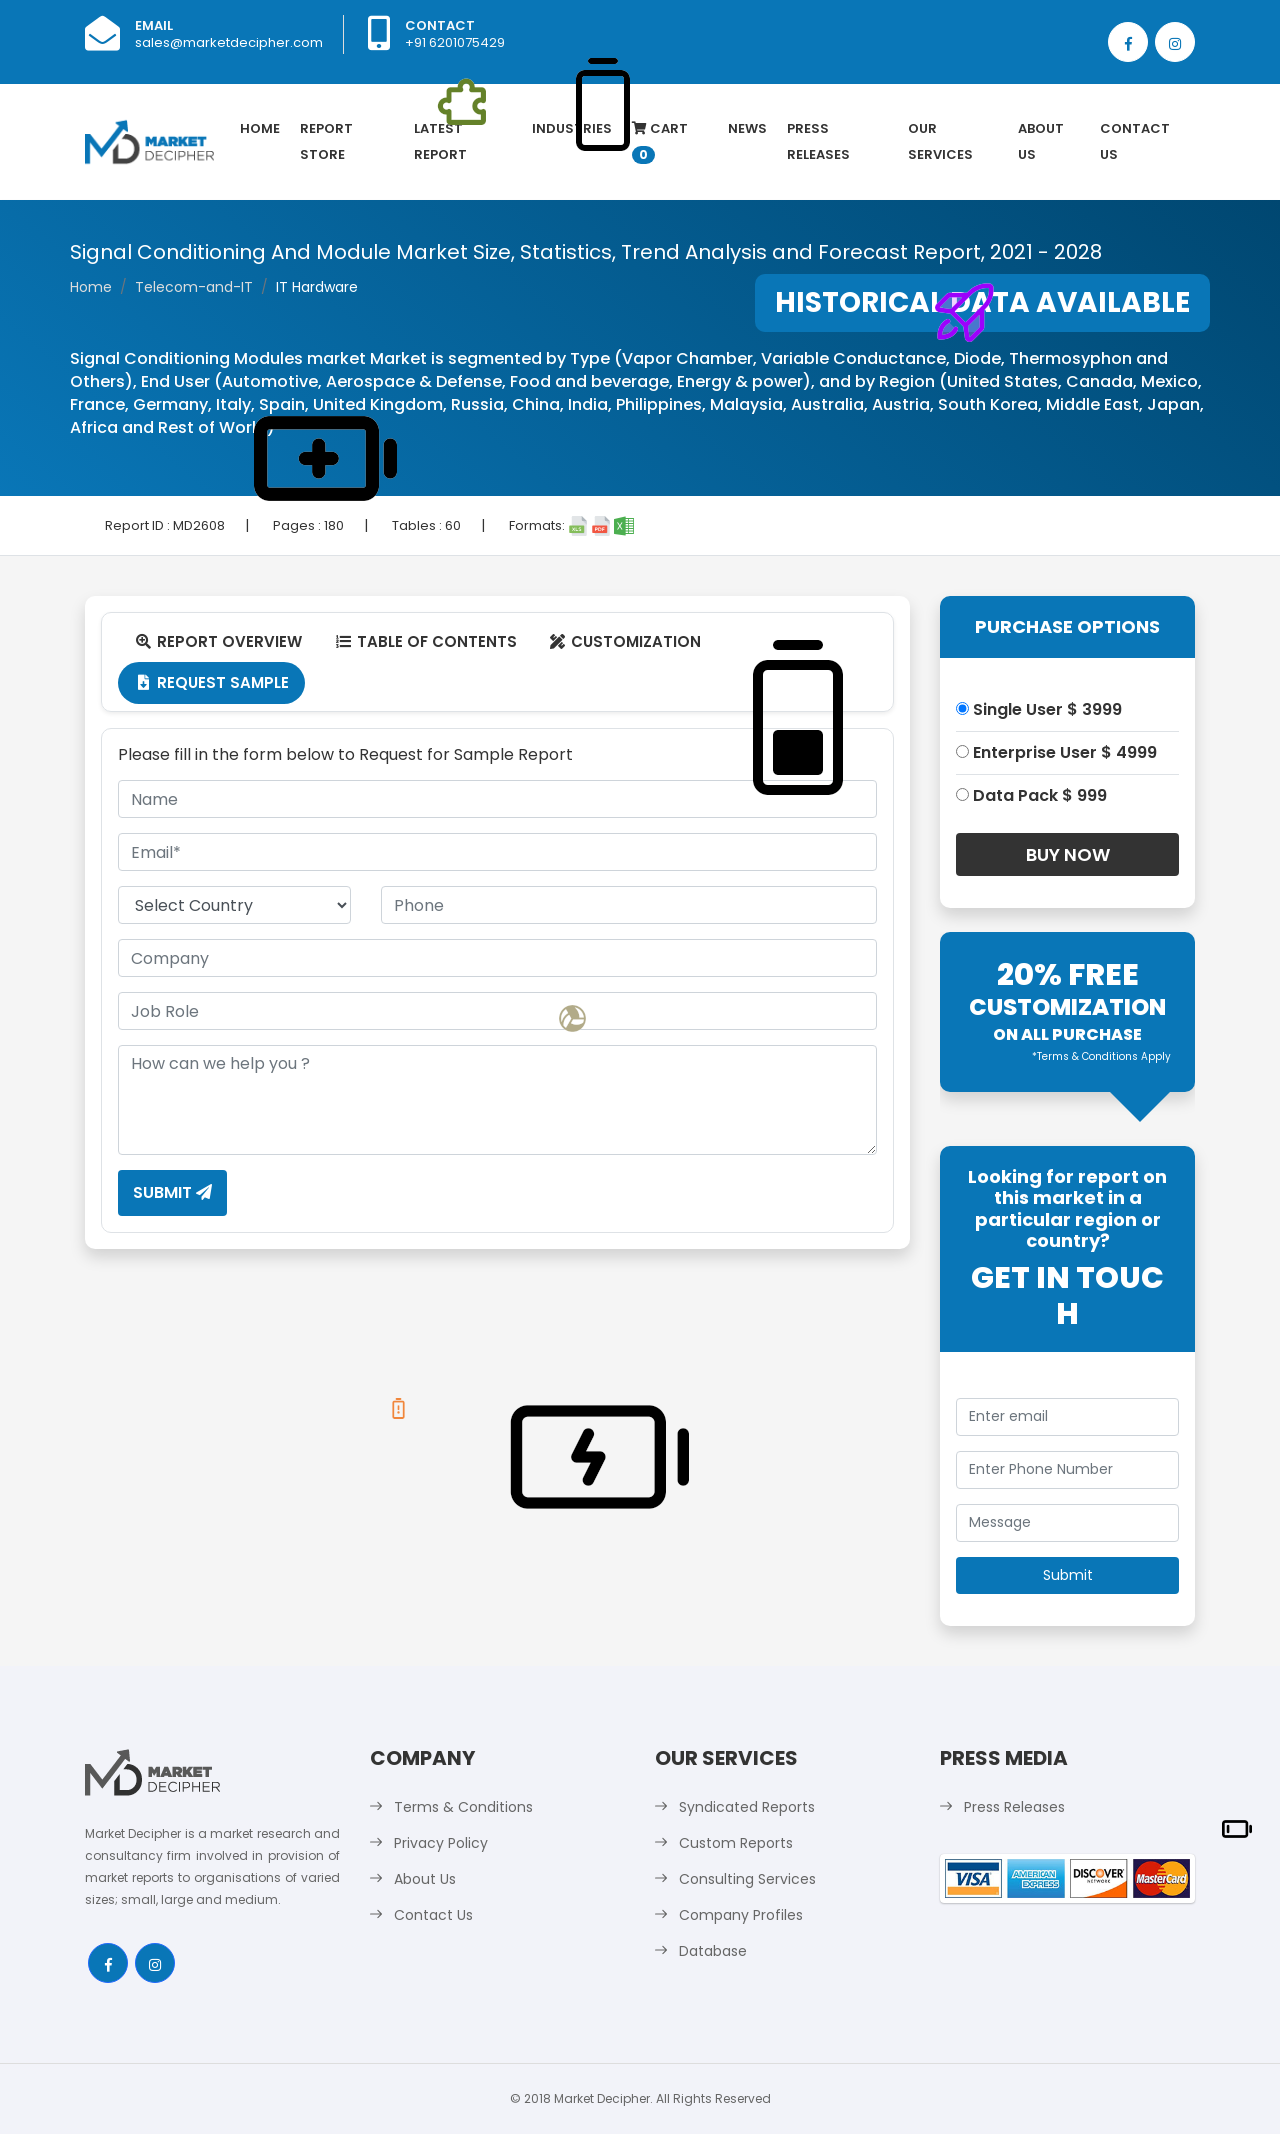 This screenshot has width=1280, height=2134. I want to click on launch or deploy a project, so click(965, 311).